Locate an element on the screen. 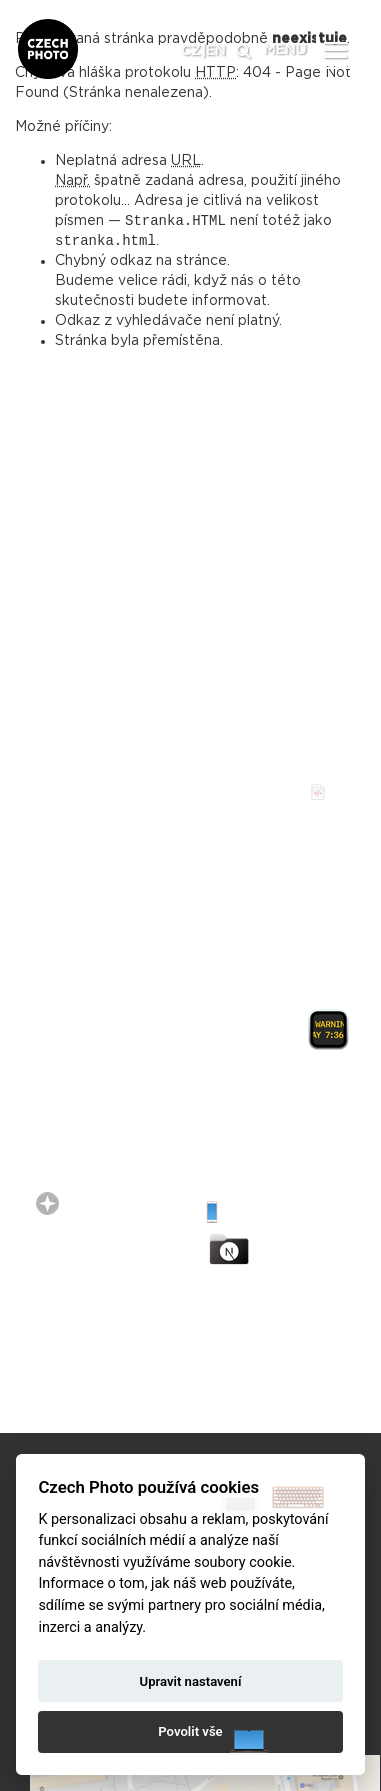  open the console app to view system logs is located at coordinates (328, 1029).